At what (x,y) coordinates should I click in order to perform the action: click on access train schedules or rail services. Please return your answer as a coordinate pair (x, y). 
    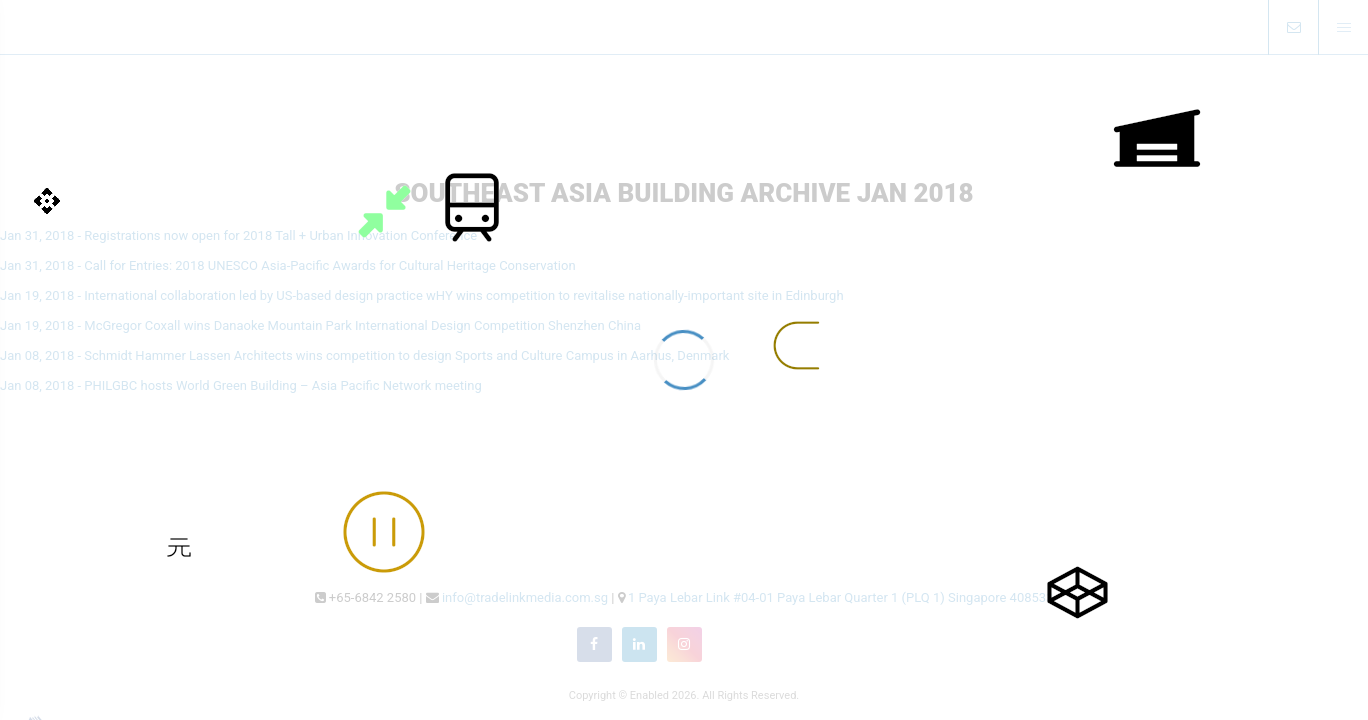
    Looking at the image, I should click on (472, 205).